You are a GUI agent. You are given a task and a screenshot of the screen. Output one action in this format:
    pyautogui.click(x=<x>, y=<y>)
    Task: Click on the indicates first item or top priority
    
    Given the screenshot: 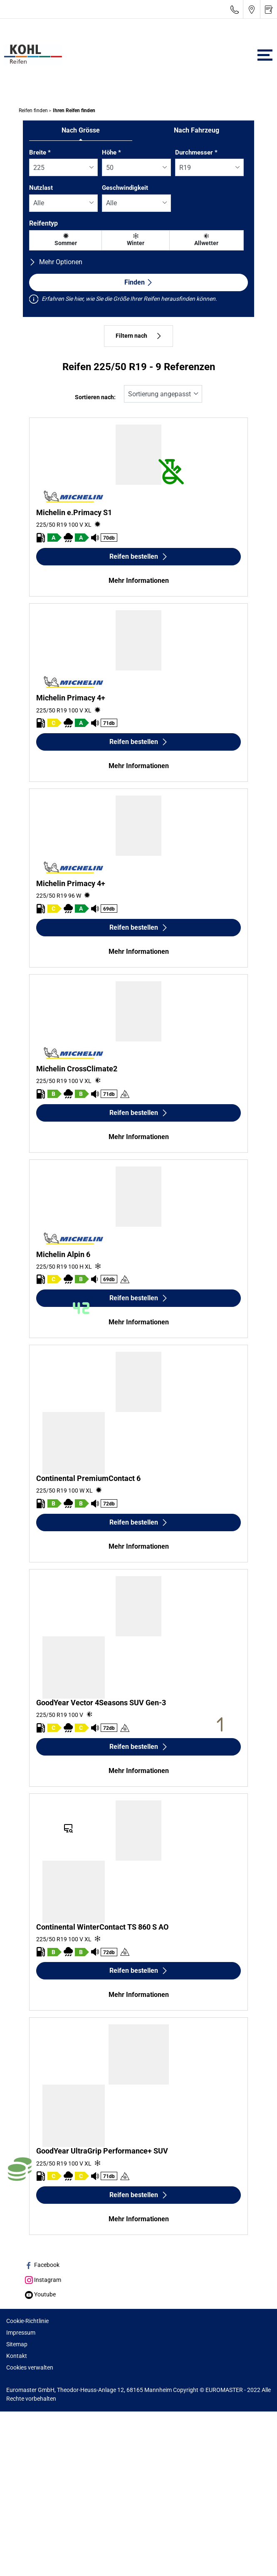 What is the action you would take?
    pyautogui.click(x=221, y=1724)
    